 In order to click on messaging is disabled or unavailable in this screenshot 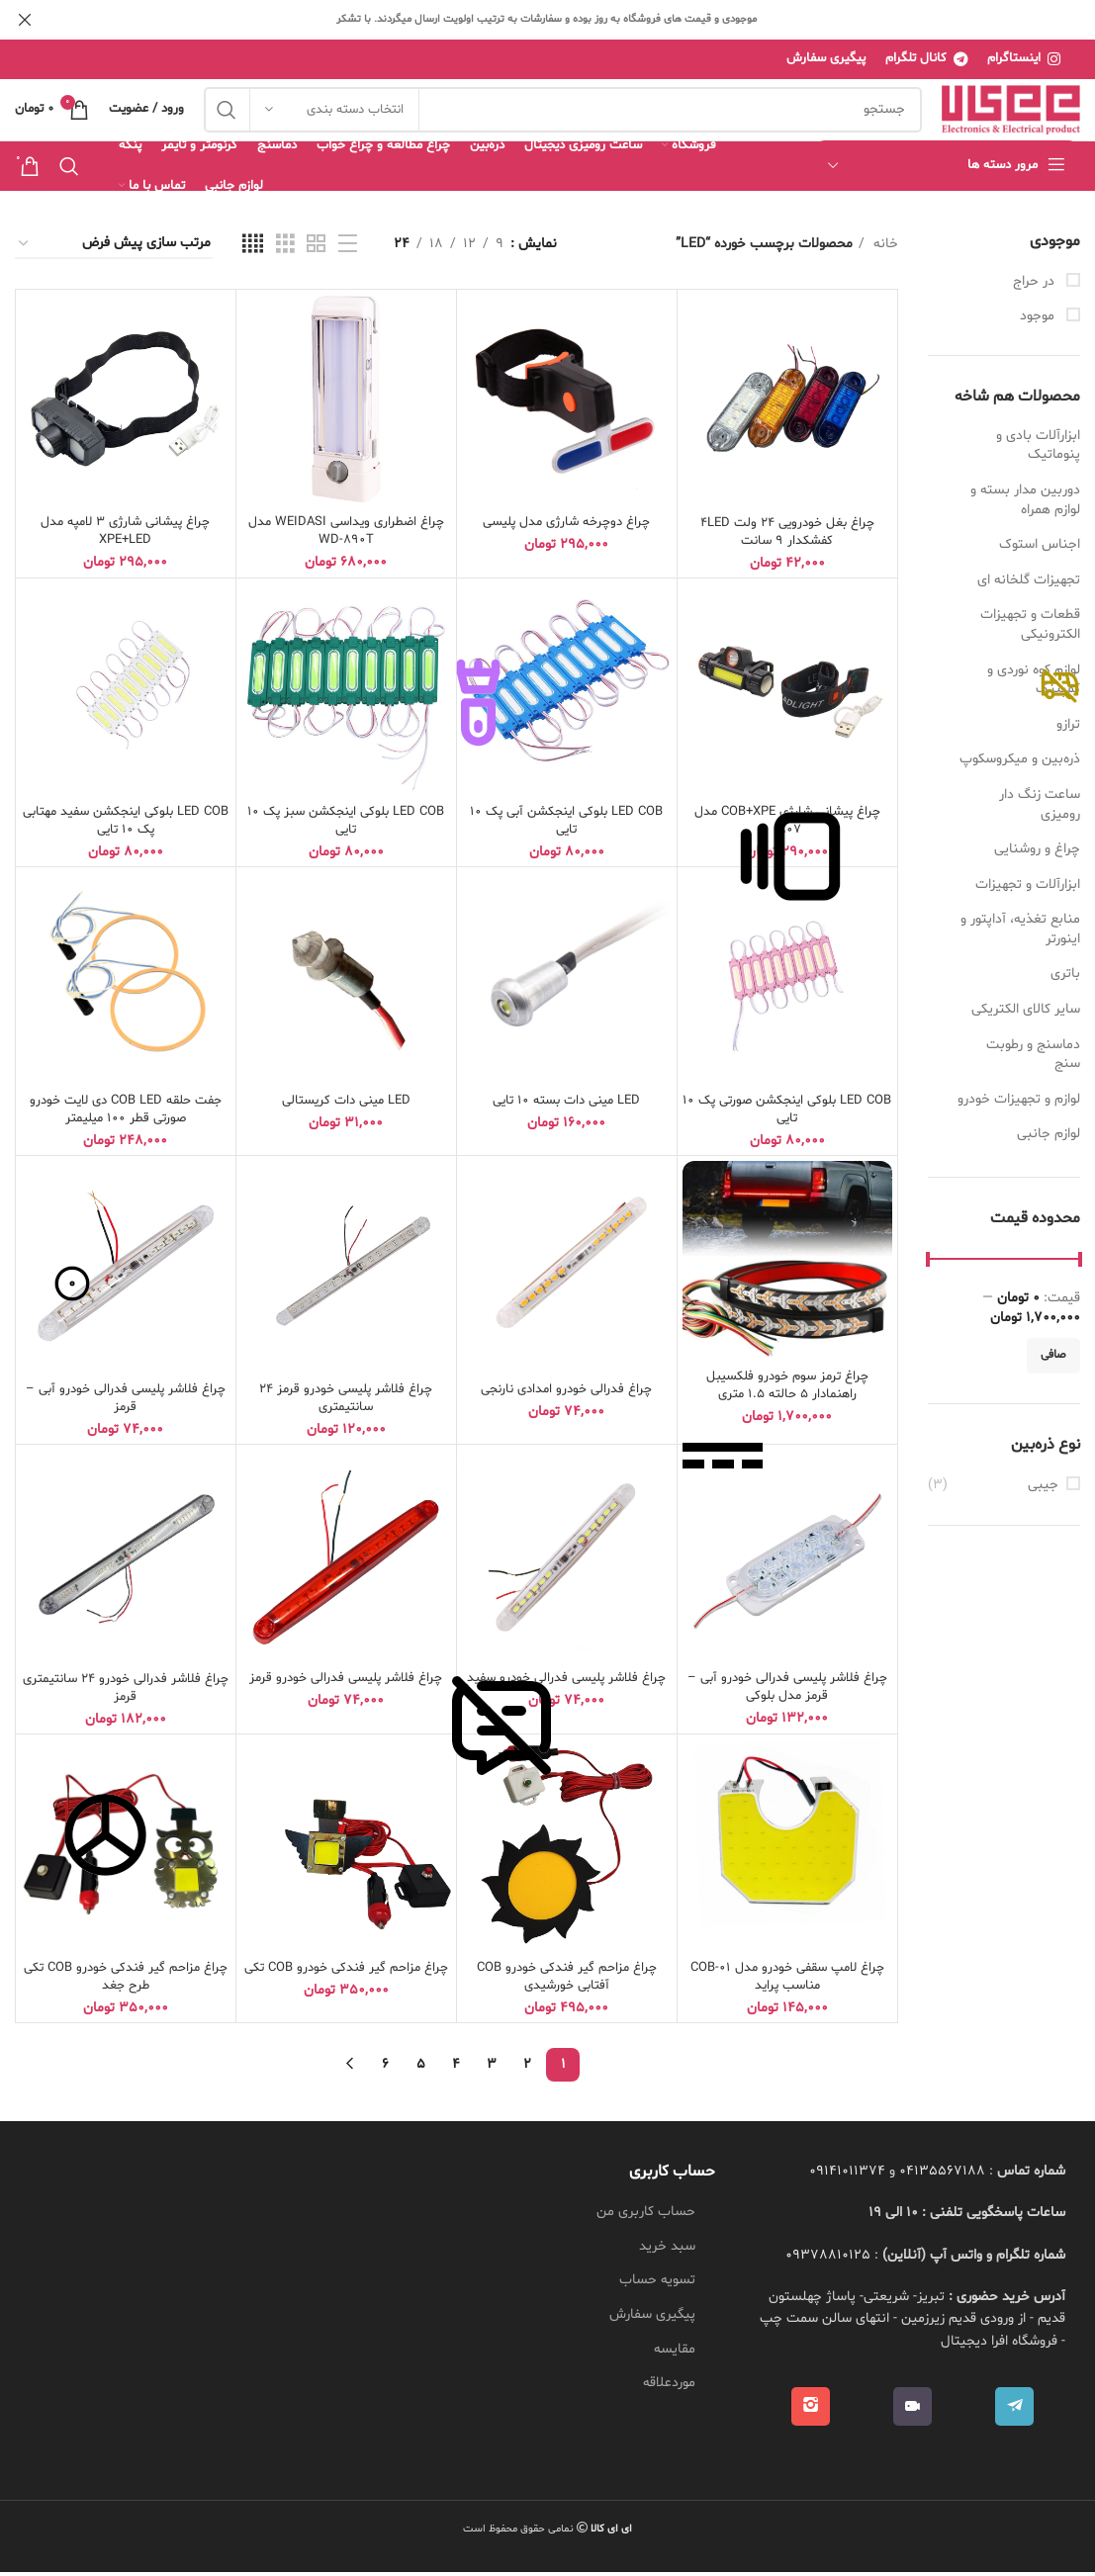, I will do `click(502, 1726)`.